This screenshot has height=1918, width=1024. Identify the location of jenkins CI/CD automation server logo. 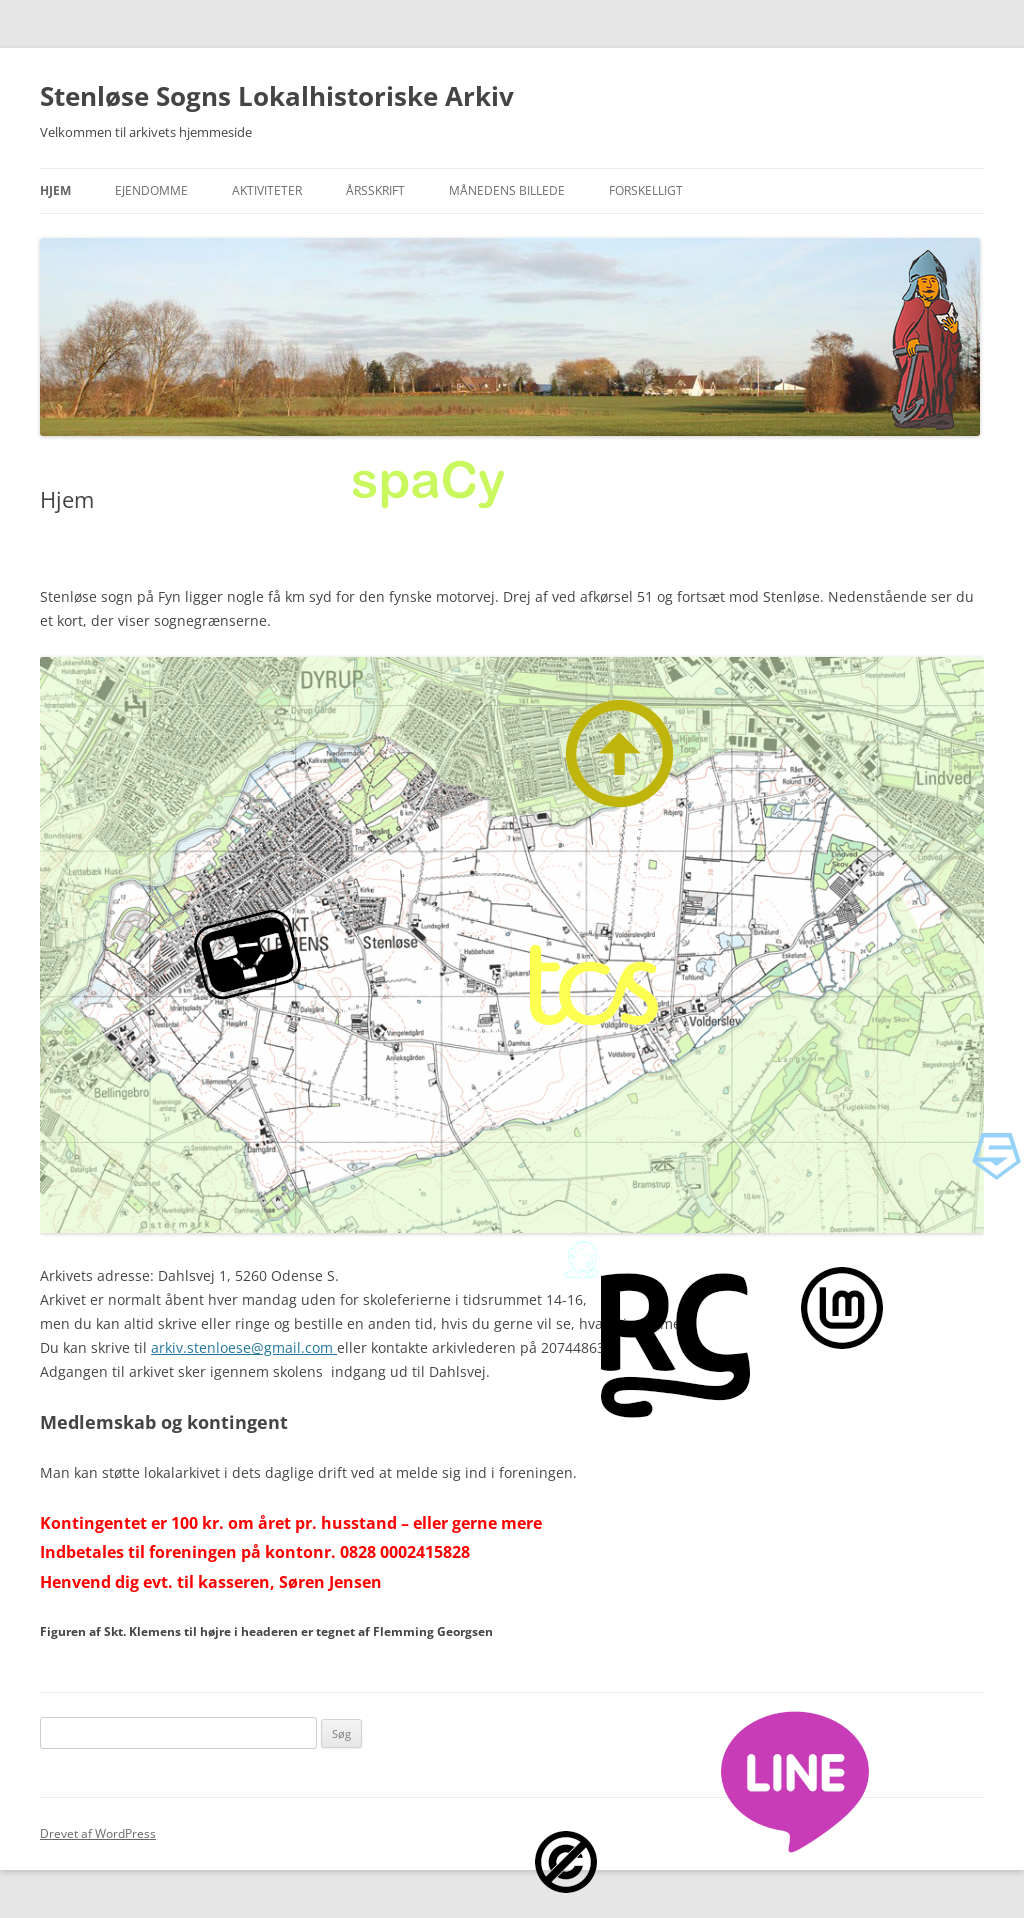
(581, 1259).